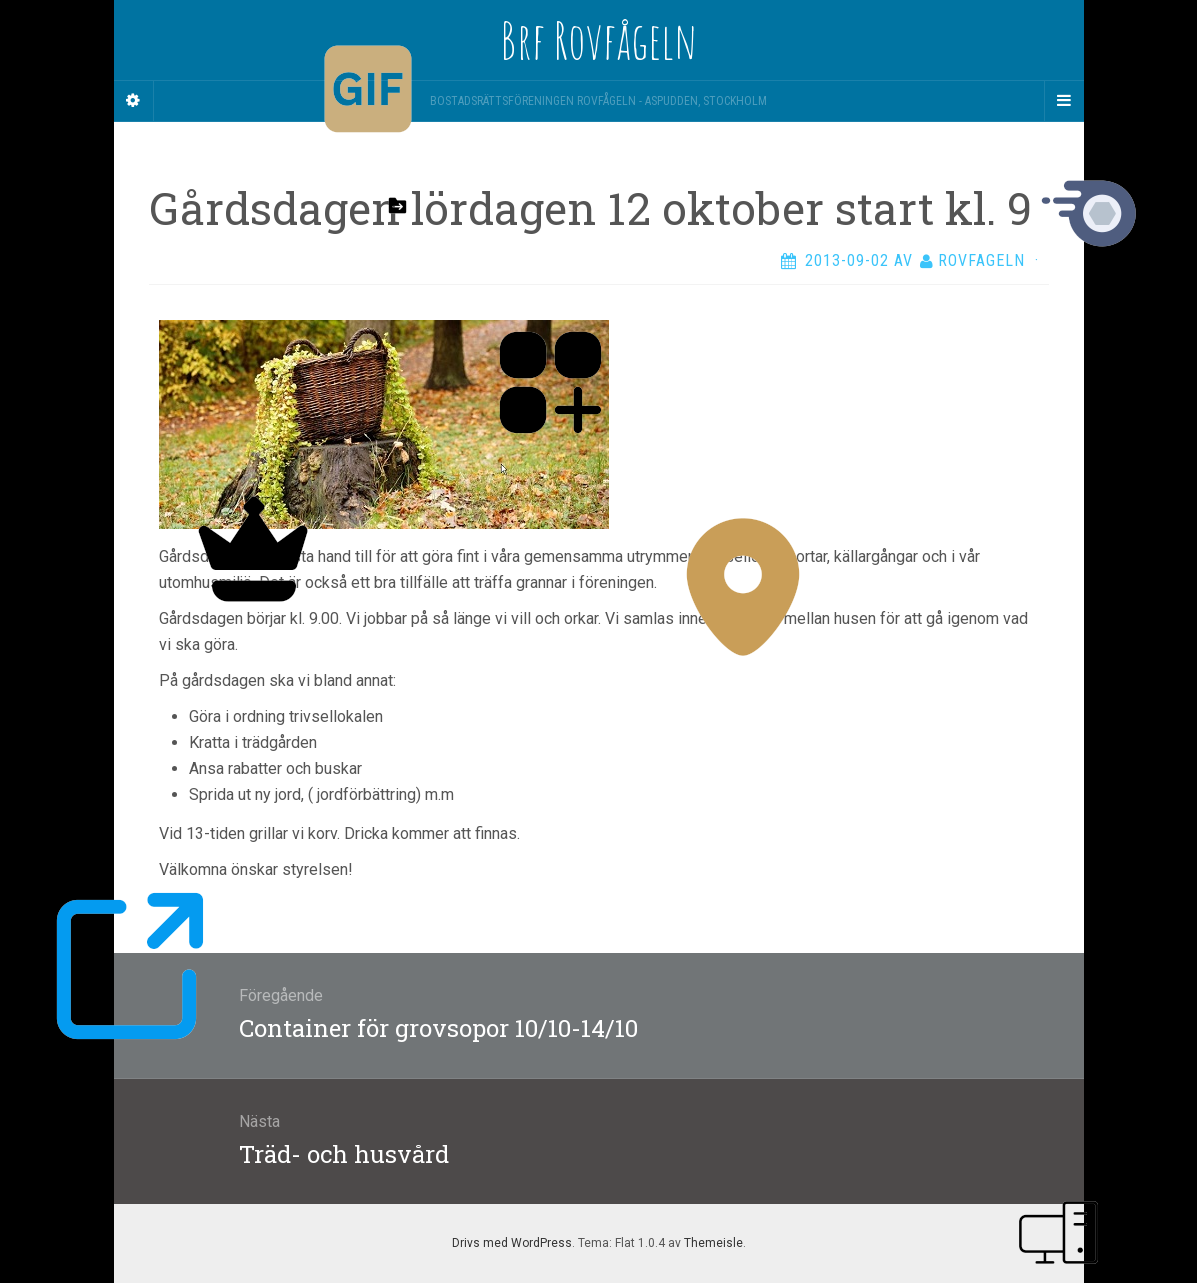  I want to click on access discord nitro subscription features, so click(1089, 213).